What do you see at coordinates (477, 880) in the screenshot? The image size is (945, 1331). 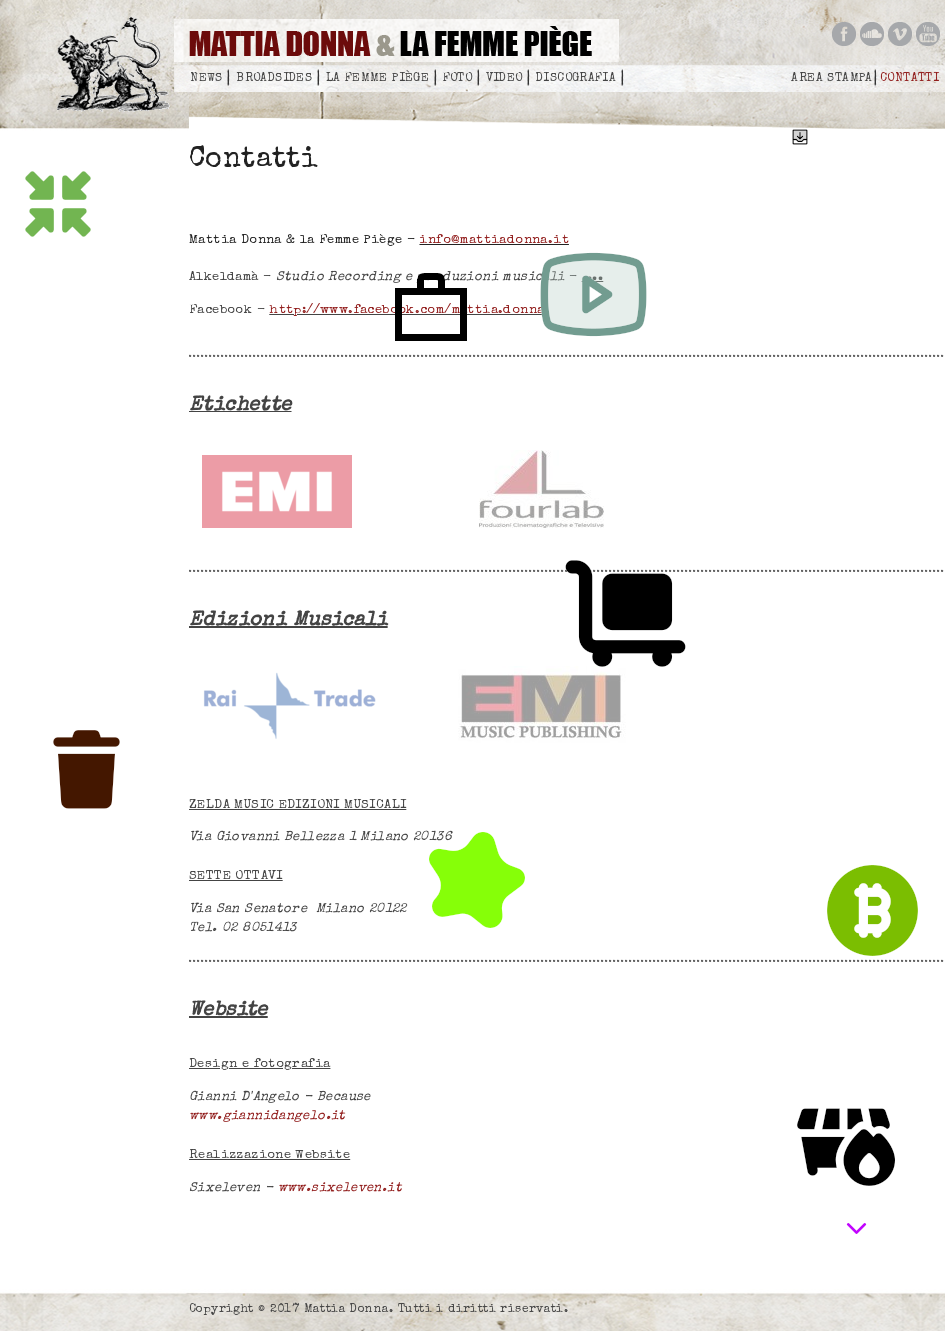 I see `select a paint or color fill tool` at bounding box center [477, 880].